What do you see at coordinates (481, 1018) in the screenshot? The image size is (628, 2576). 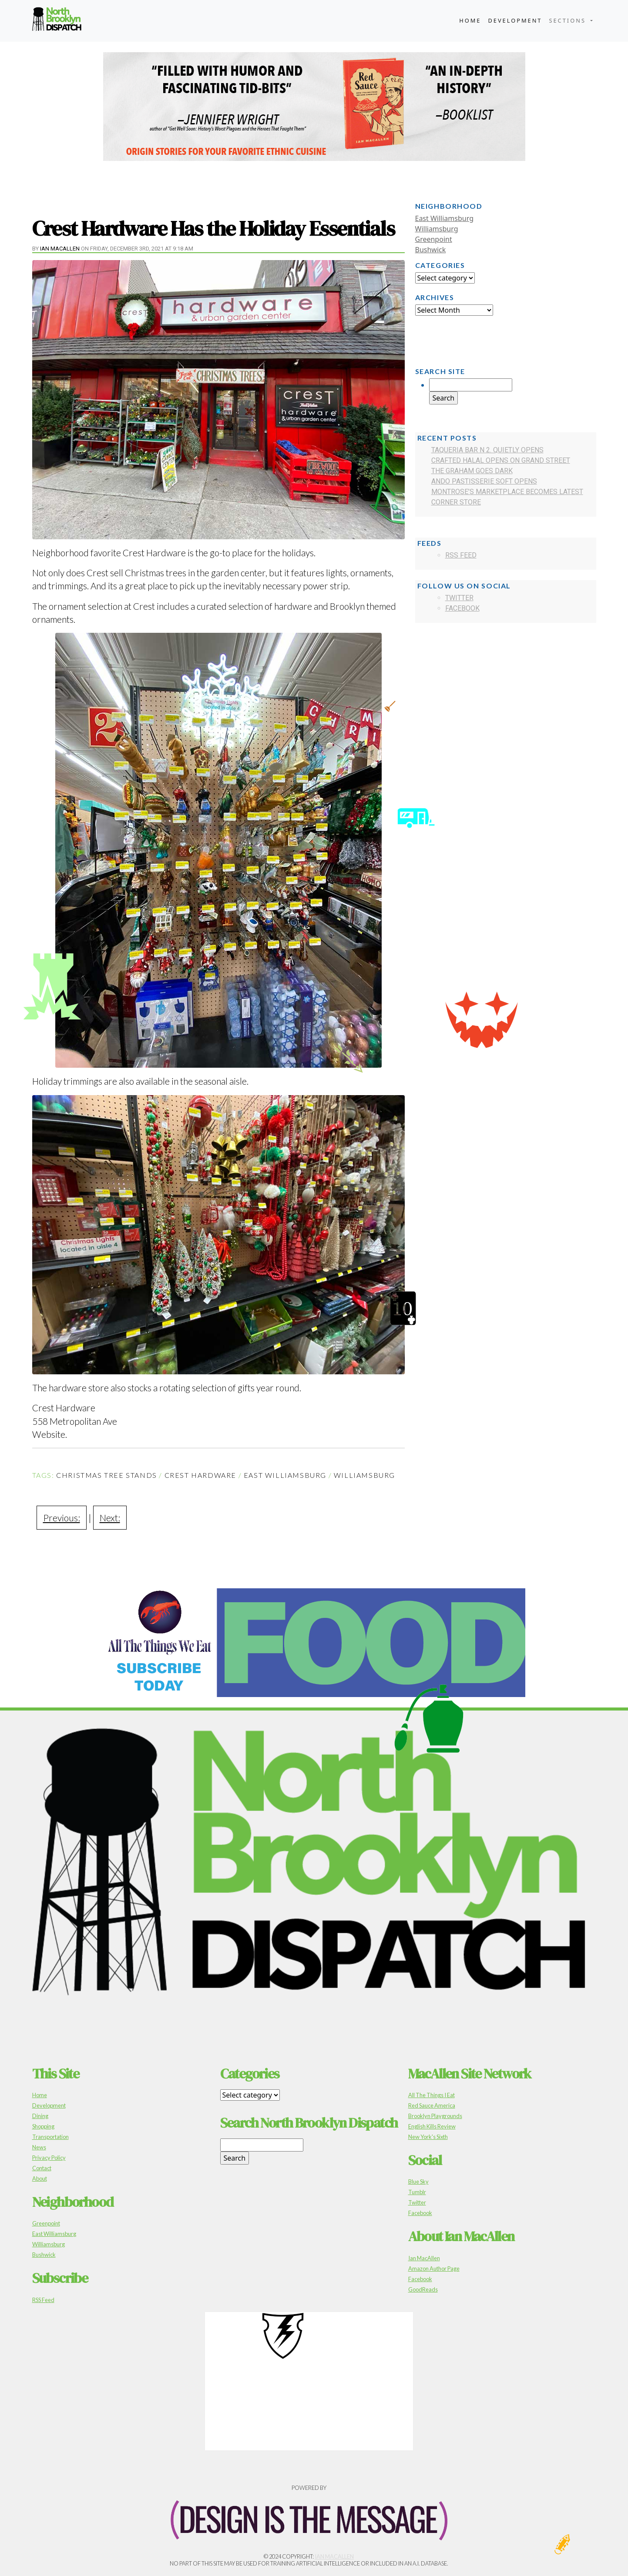 I see `indicates a delighted or excited mood` at bounding box center [481, 1018].